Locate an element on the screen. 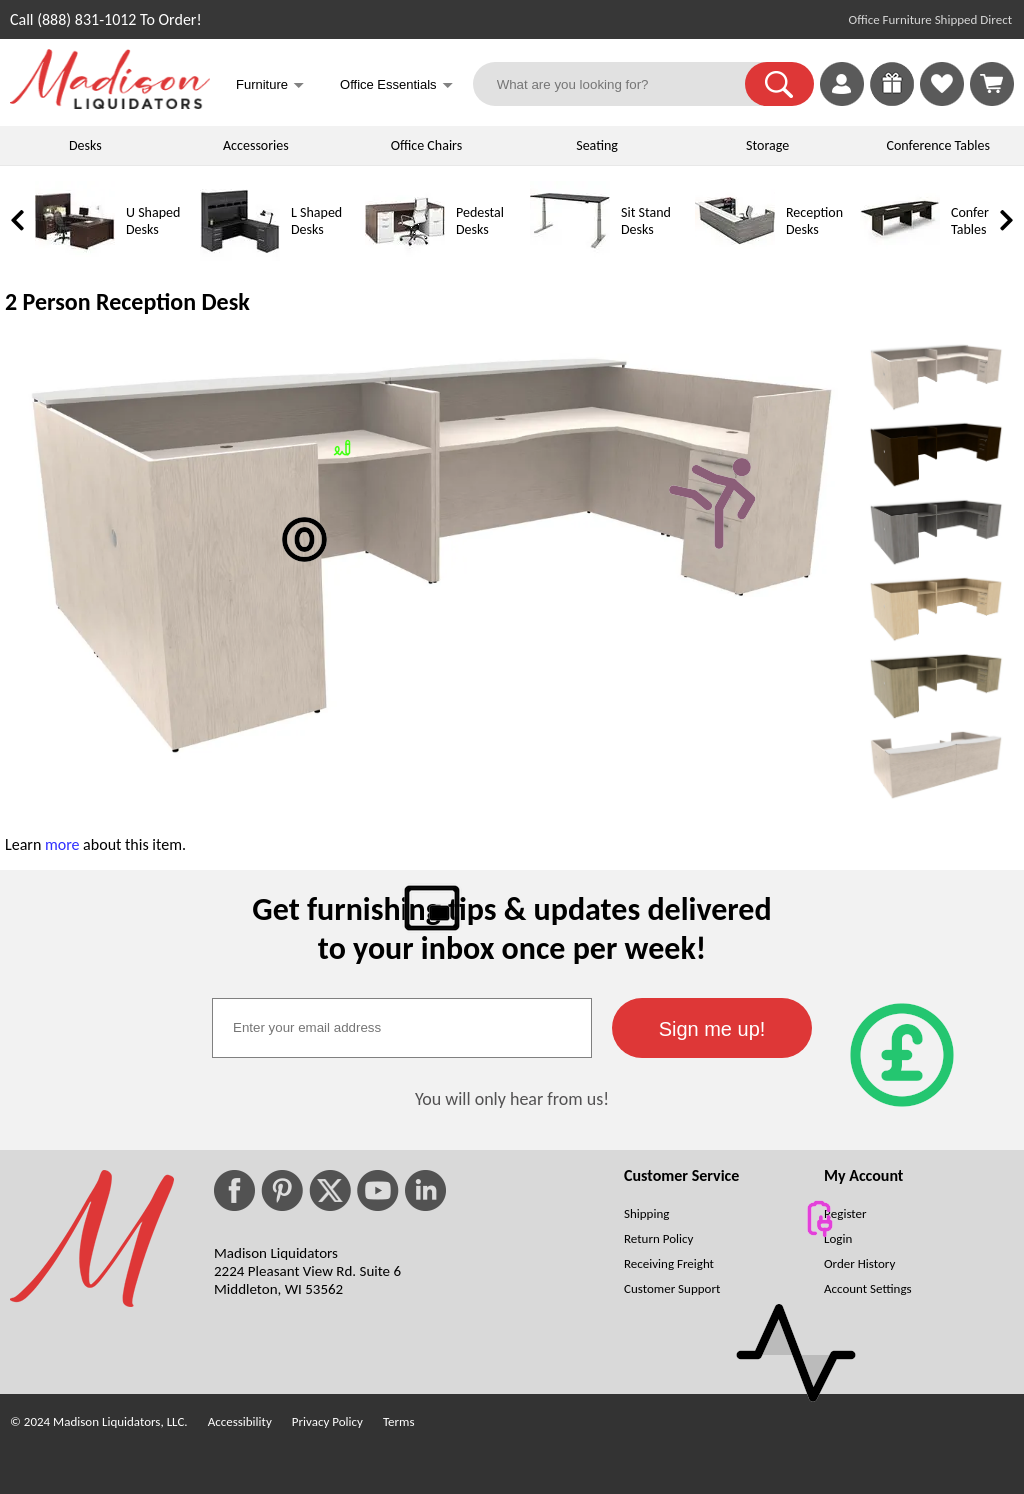  indicates battery is currently charging is located at coordinates (819, 1218).